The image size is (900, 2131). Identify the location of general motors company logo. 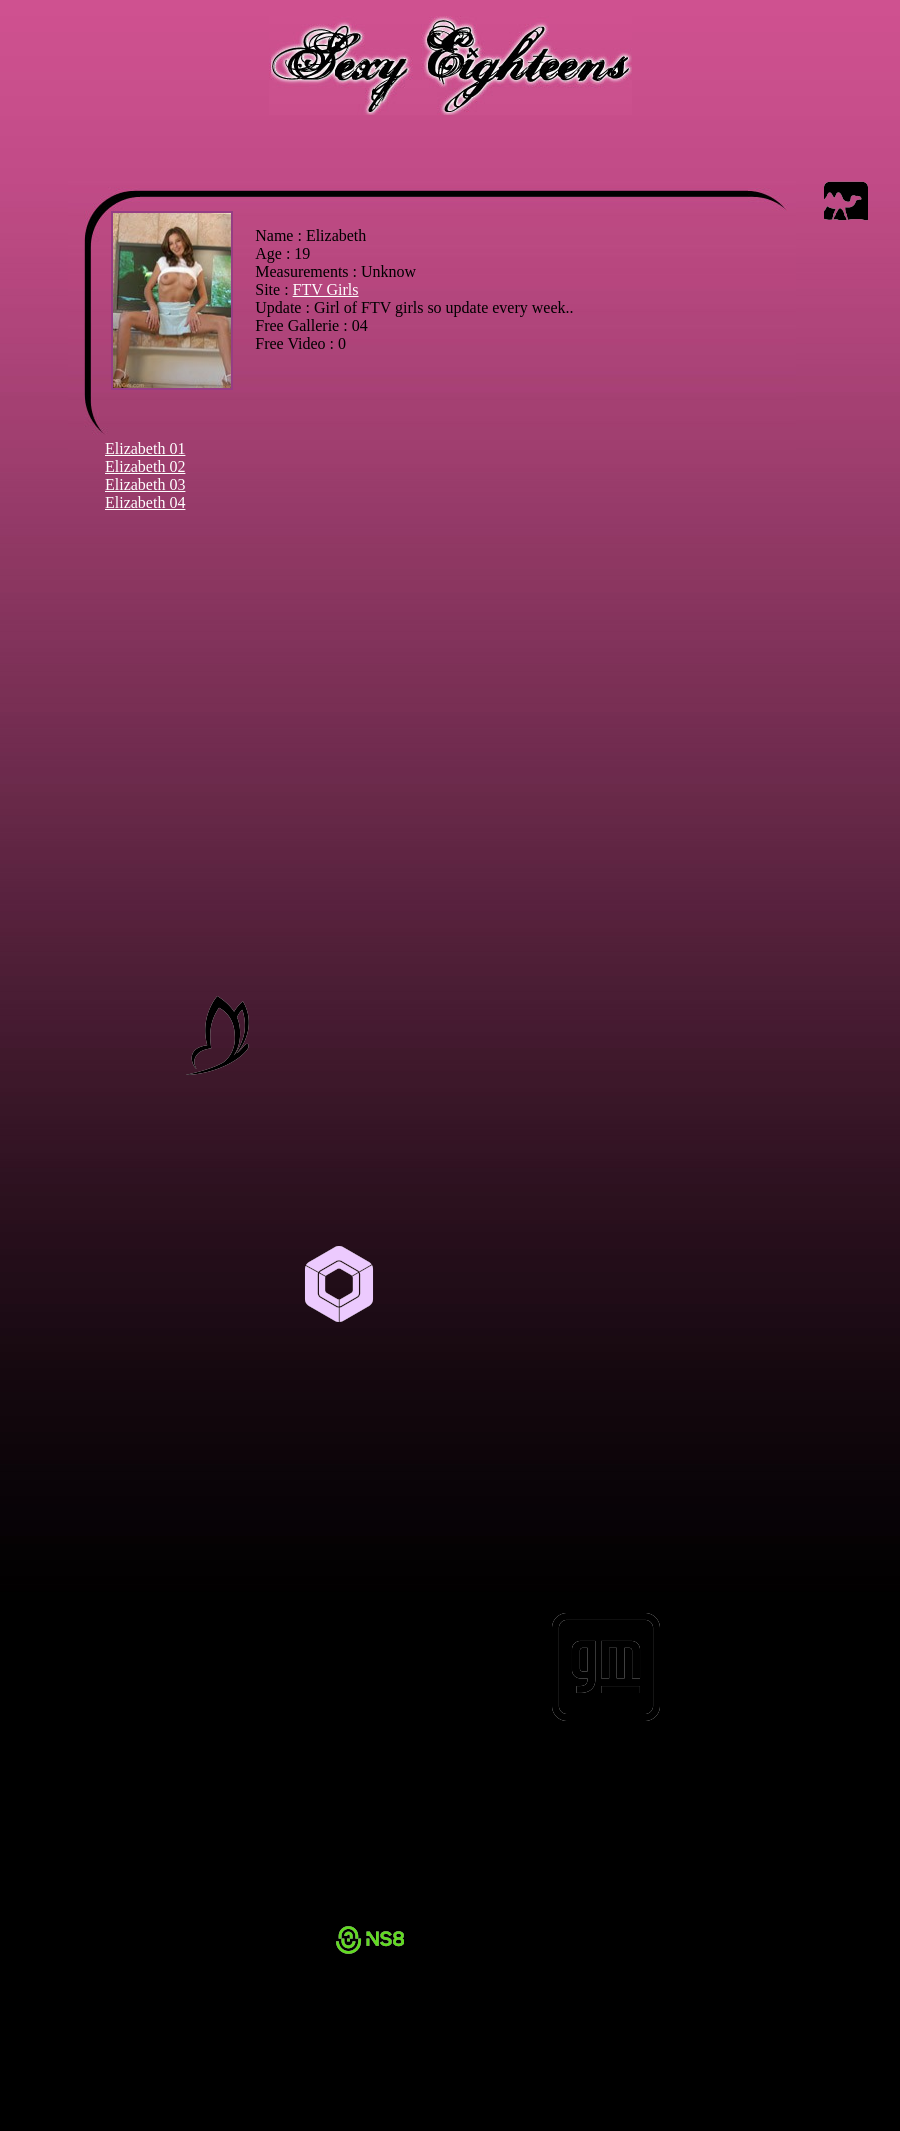
(606, 1667).